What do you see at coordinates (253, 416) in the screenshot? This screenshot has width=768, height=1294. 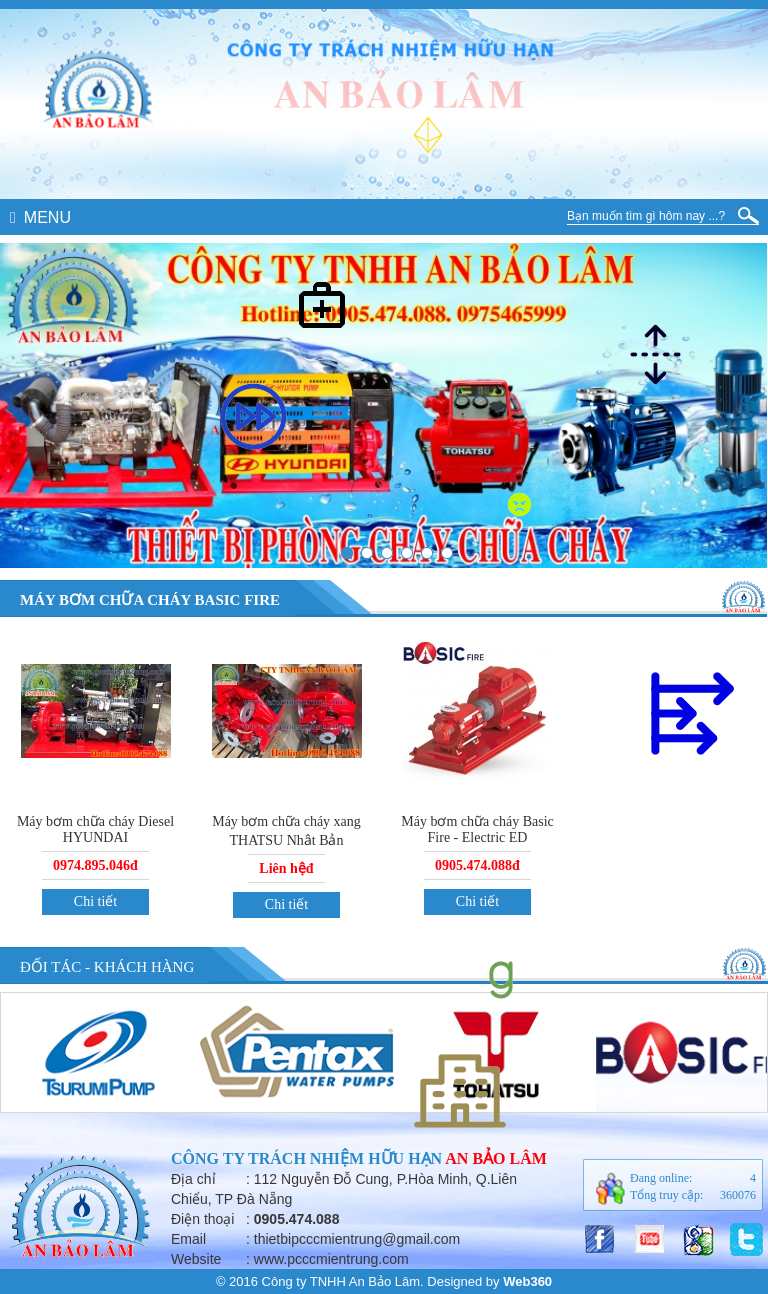 I see `skip forward in media playback` at bounding box center [253, 416].